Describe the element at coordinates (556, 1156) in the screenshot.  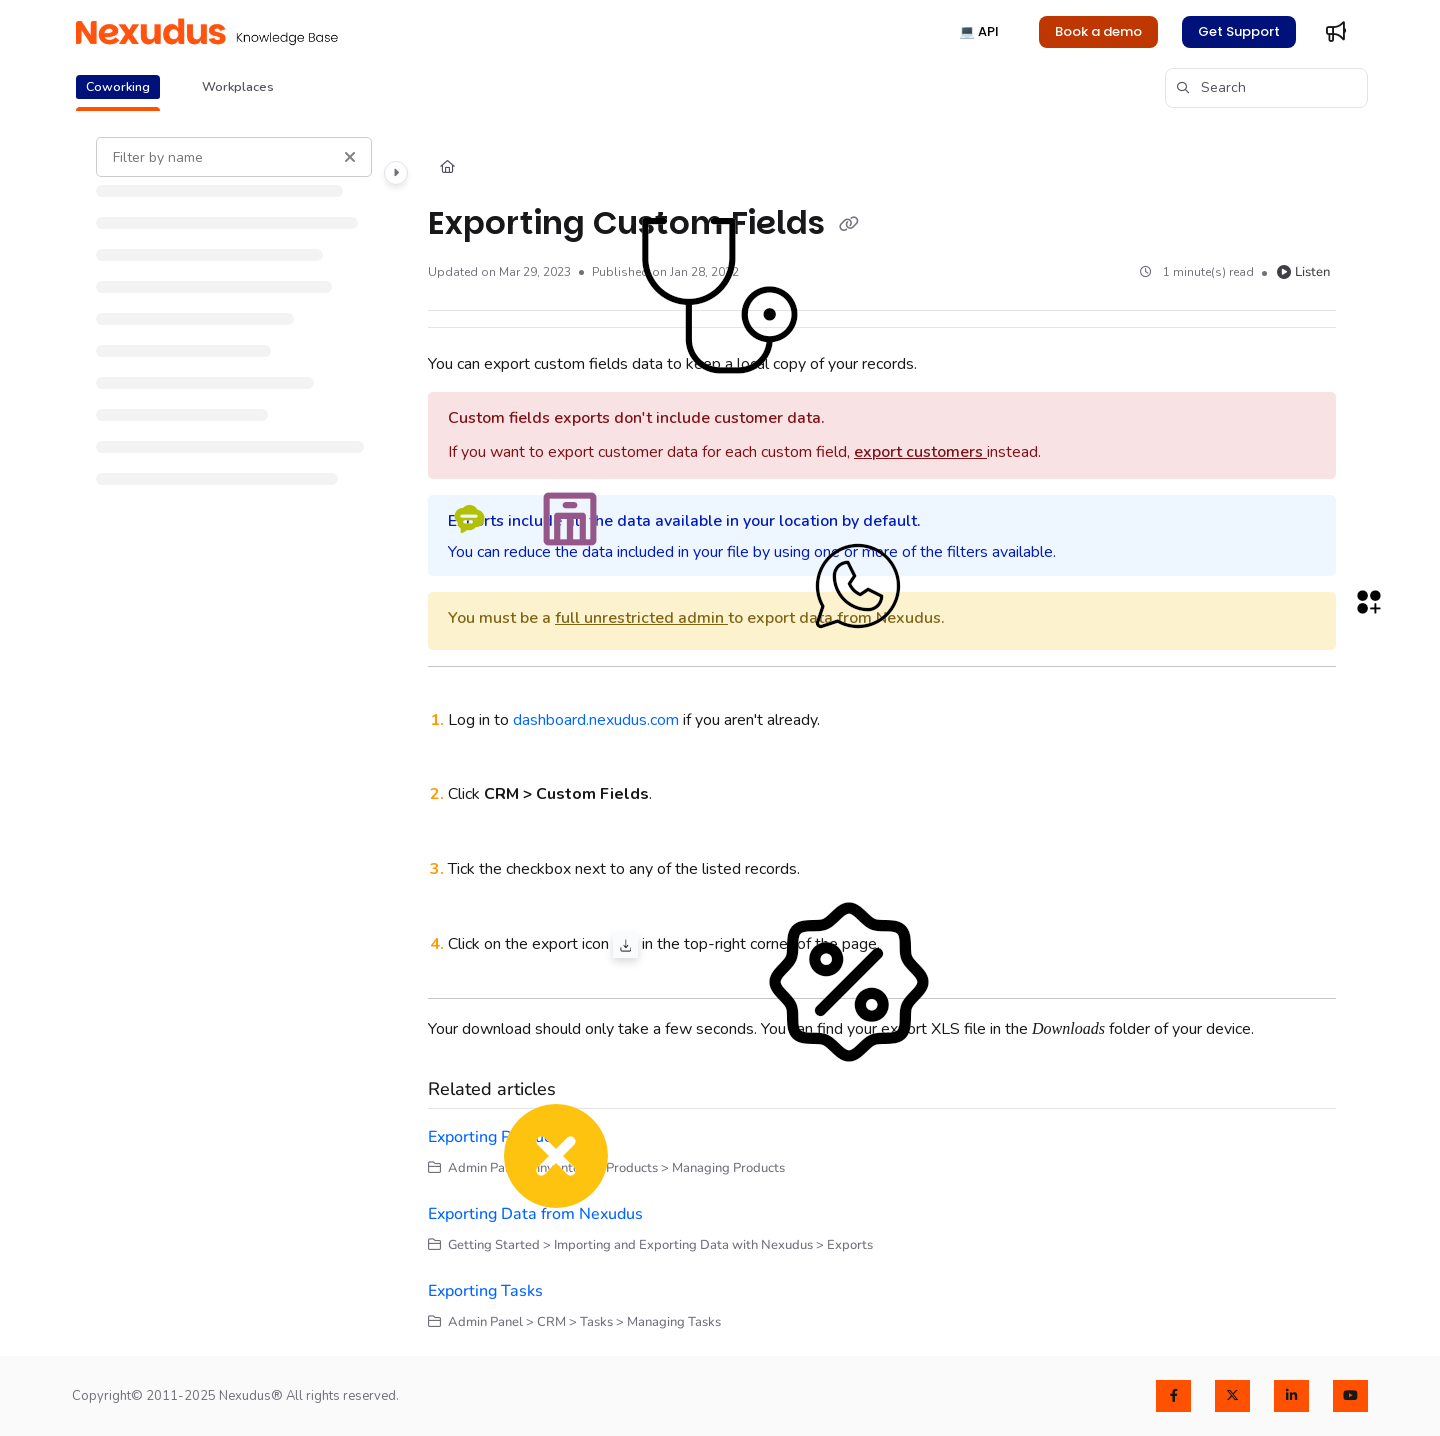
I see `close or dismiss a dialog` at that location.